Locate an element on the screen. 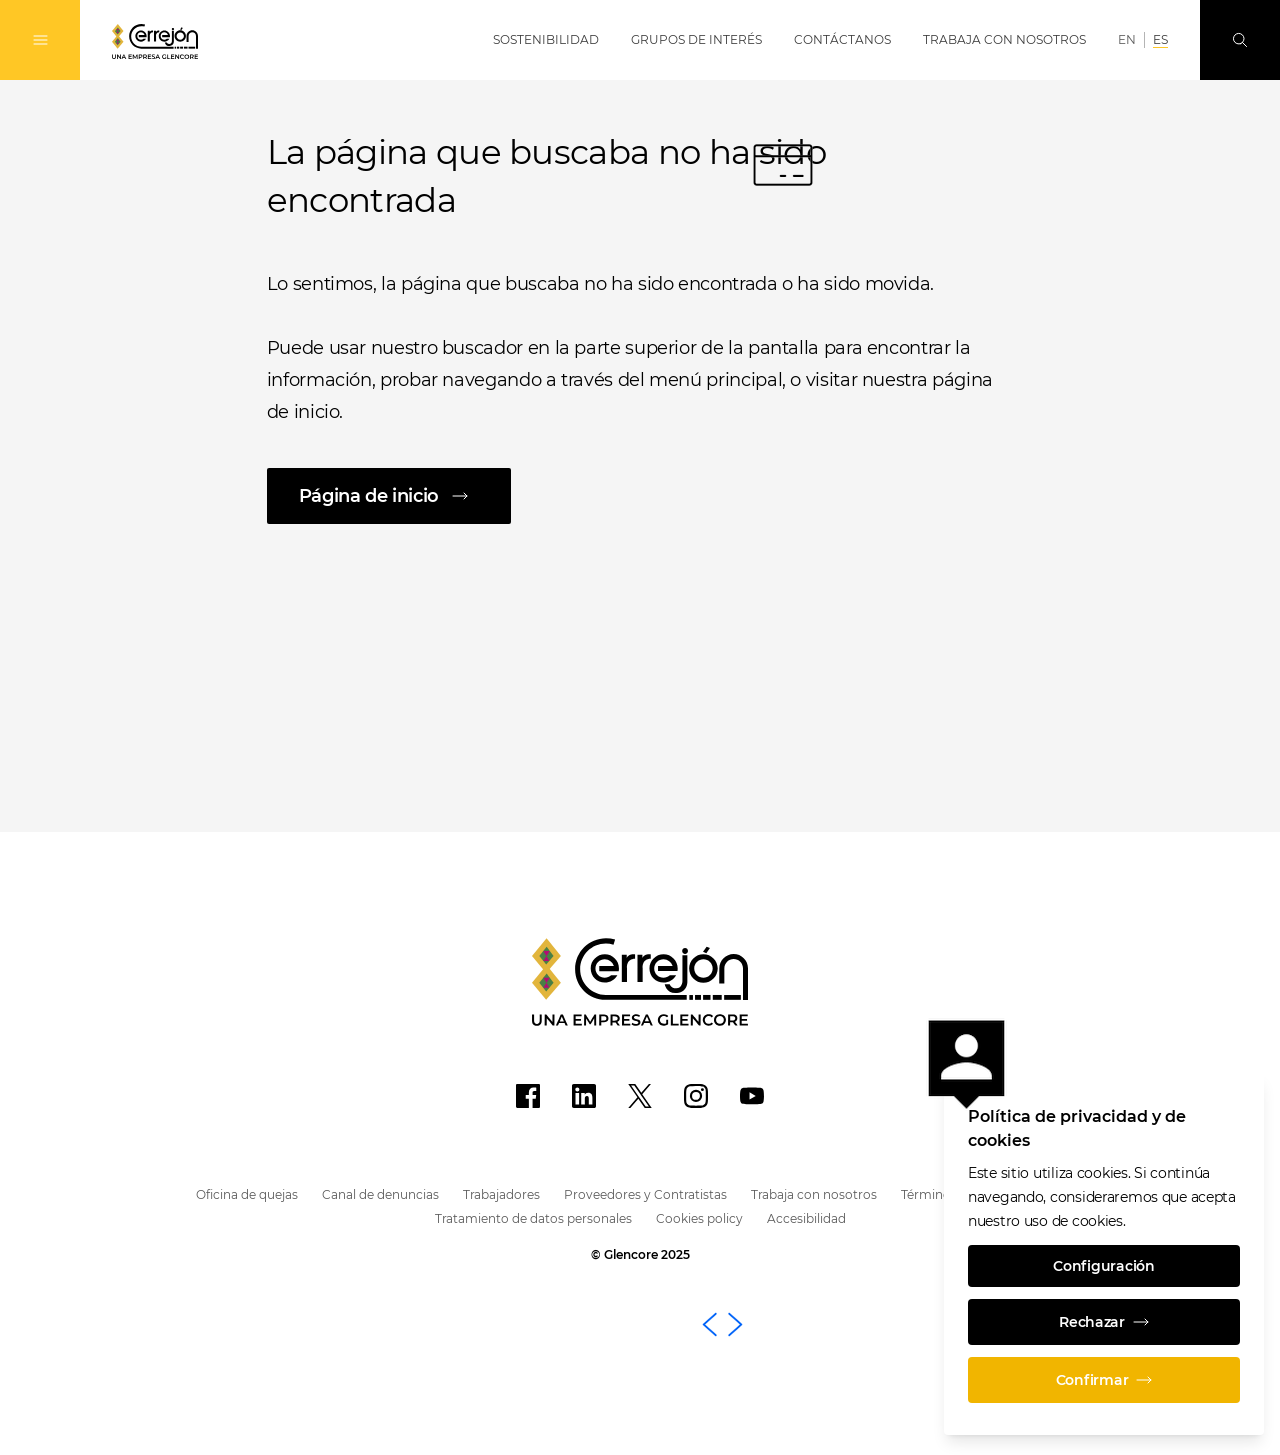 The width and height of the screenshot is (1280, 1455). manage payment methods is located at coordinates (783, 165).